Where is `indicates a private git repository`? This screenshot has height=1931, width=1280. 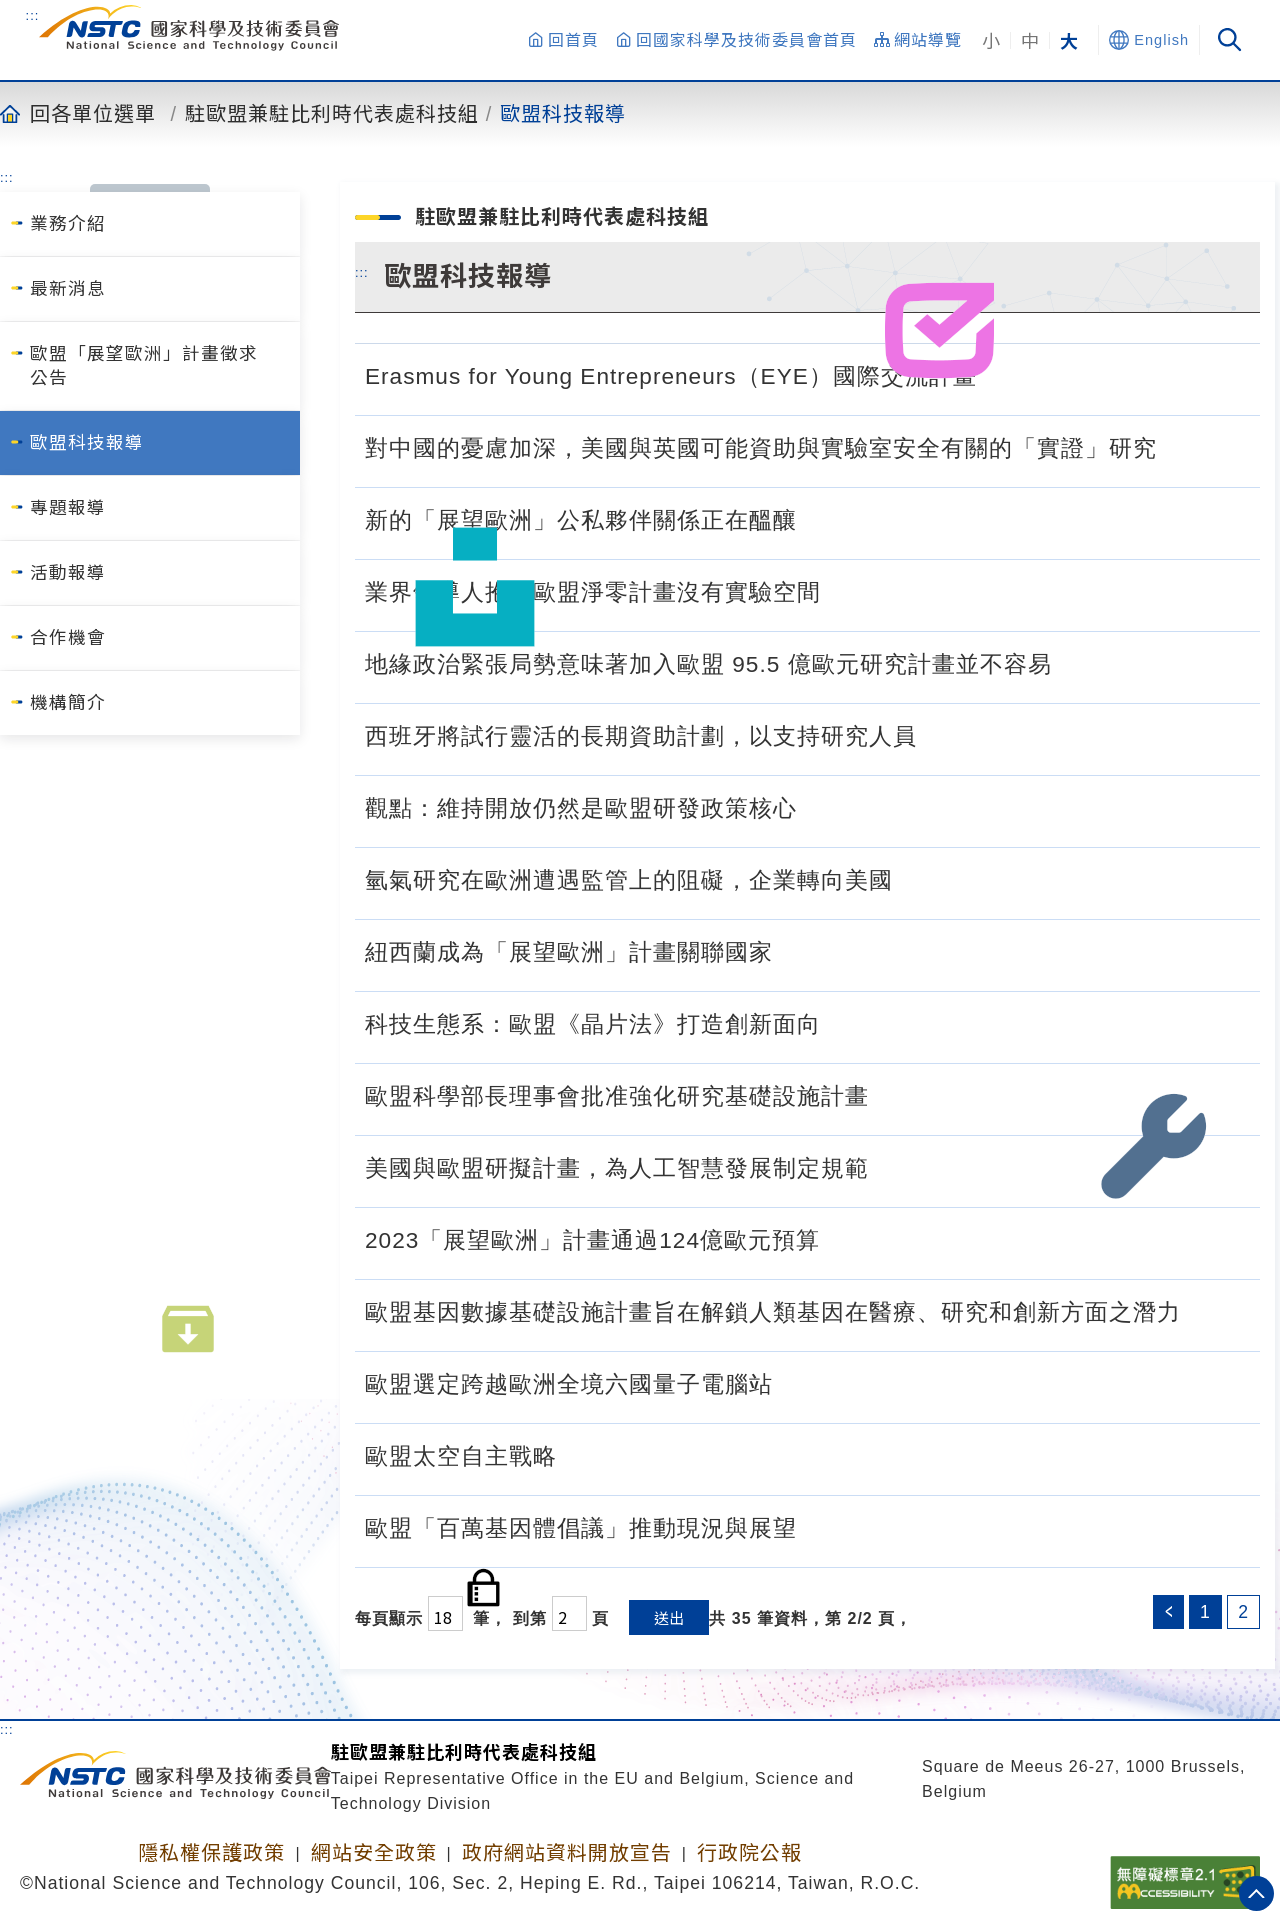
indicates a private git repository is located at coordinates (483, 1588).